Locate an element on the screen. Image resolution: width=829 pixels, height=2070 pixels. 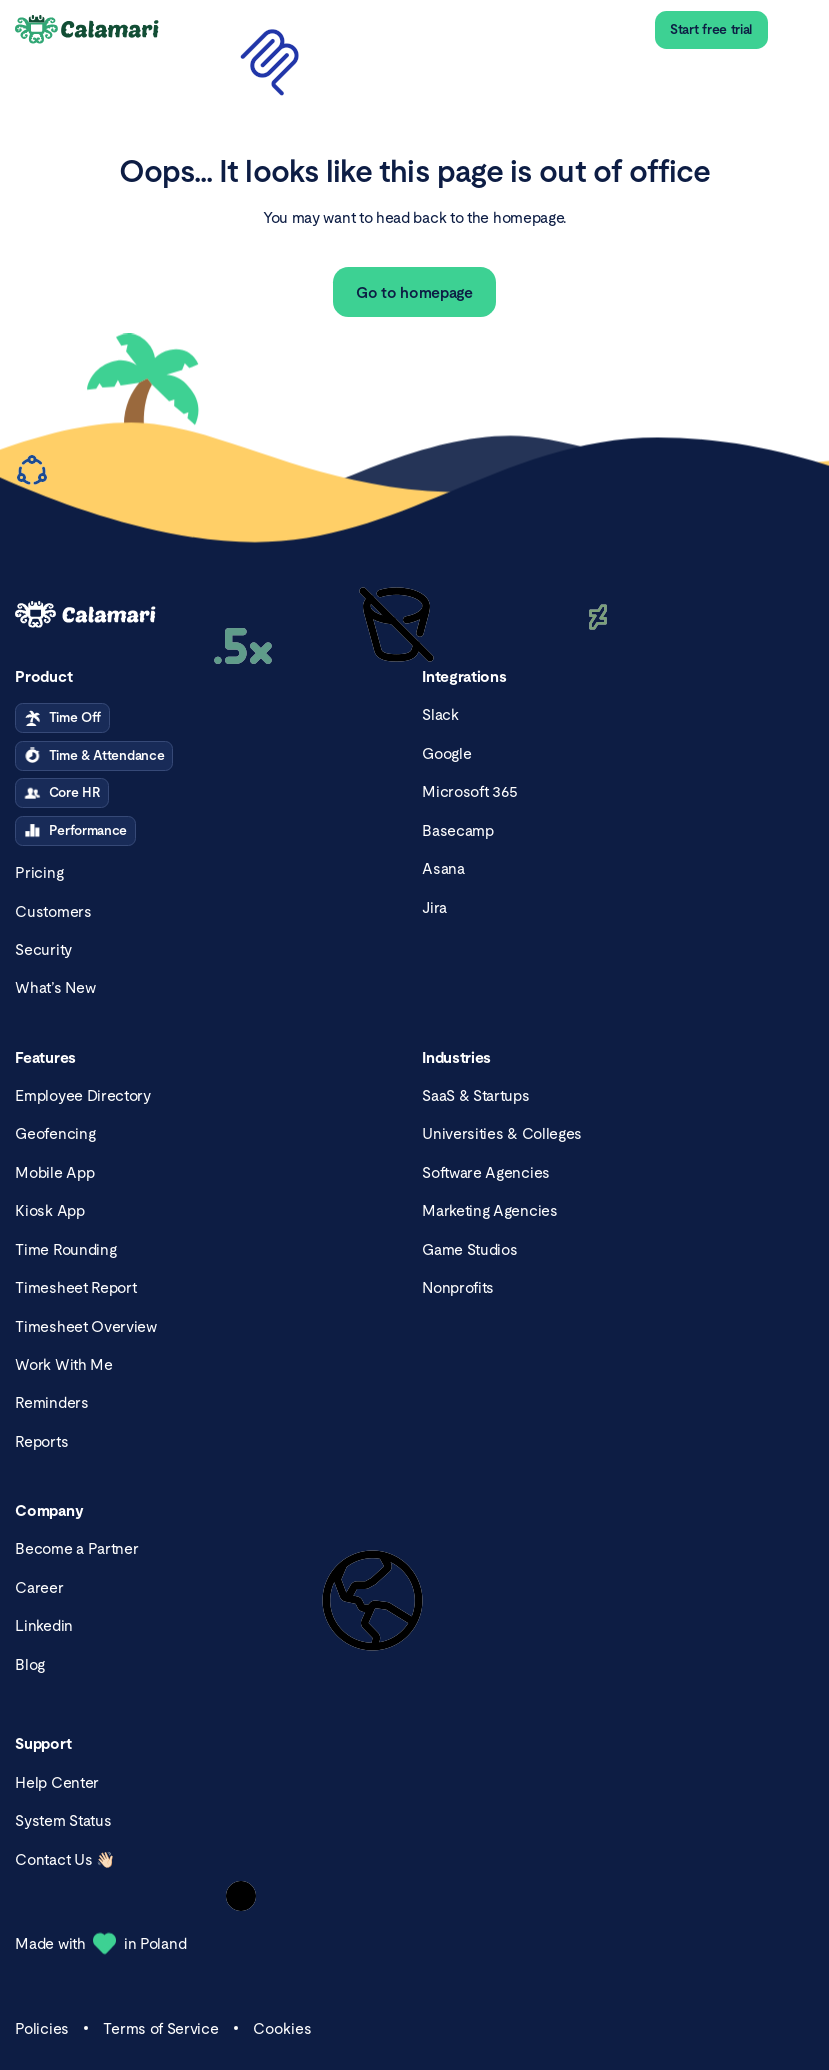
disable paint bucket or fill tool is located at coordinates (396, 624).